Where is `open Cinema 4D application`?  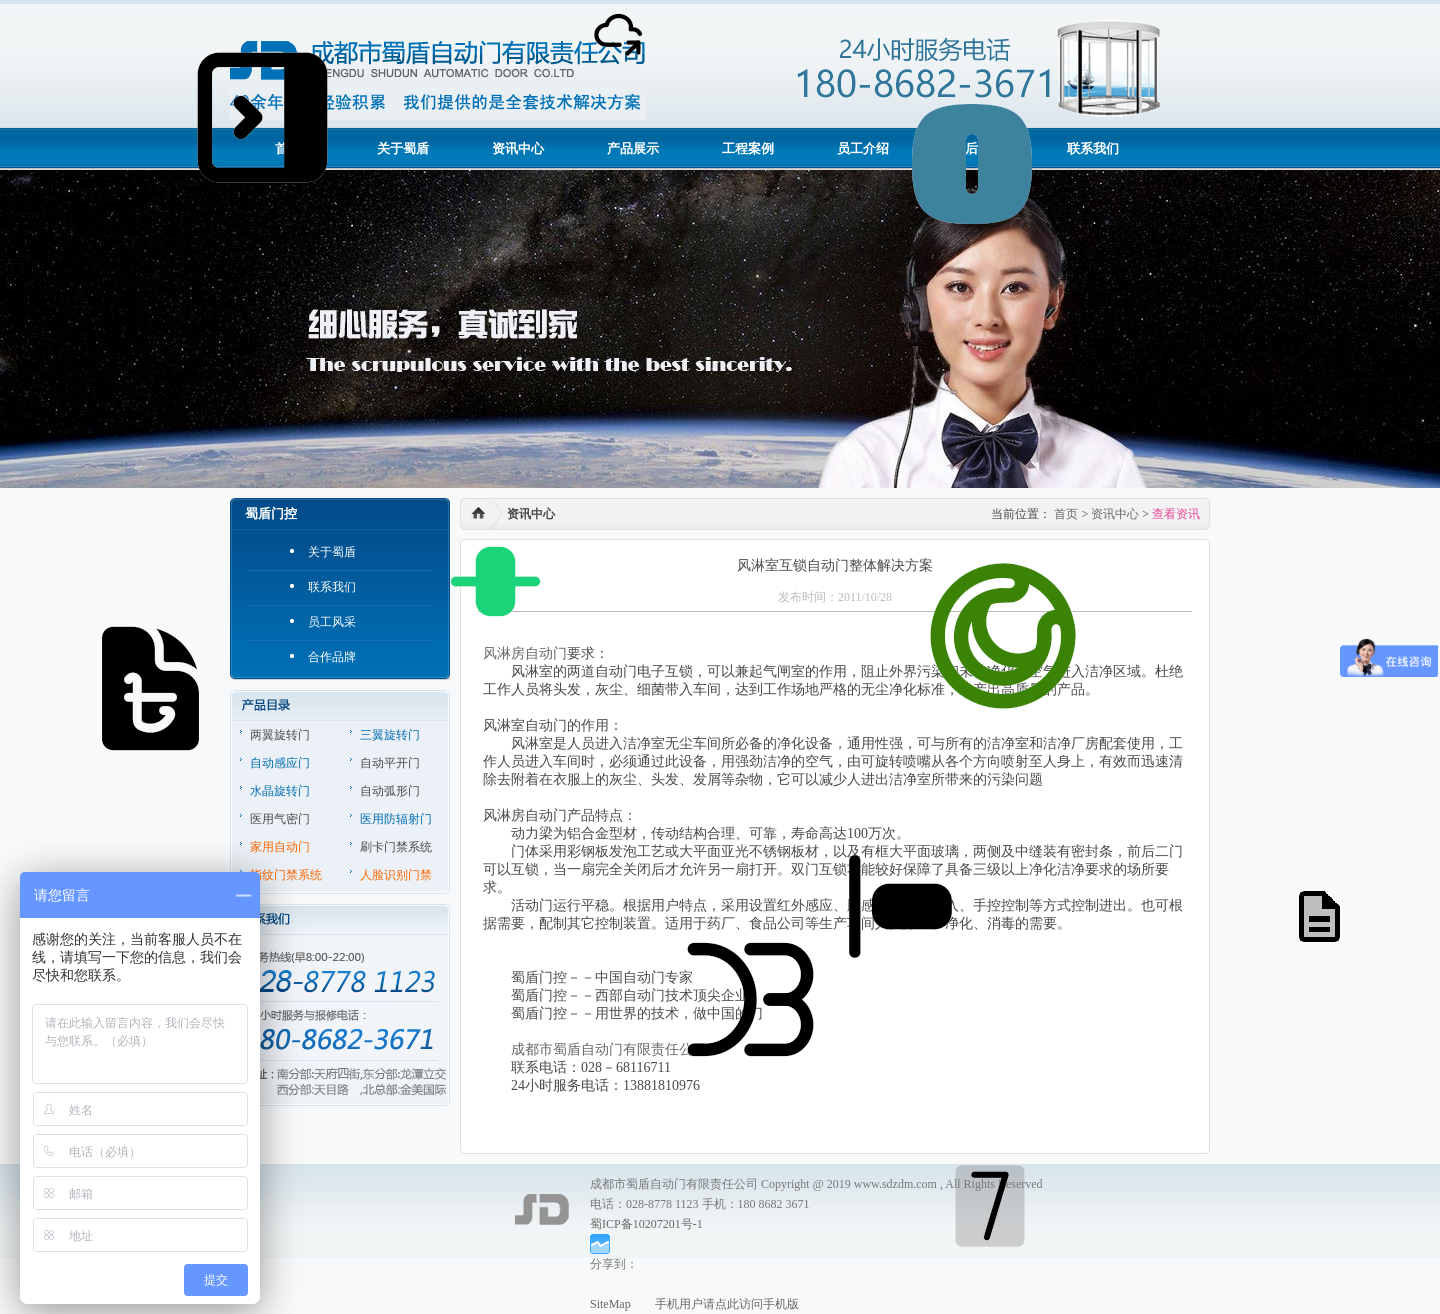
open Cinema 4D application is located at coordinates (1003, 636).